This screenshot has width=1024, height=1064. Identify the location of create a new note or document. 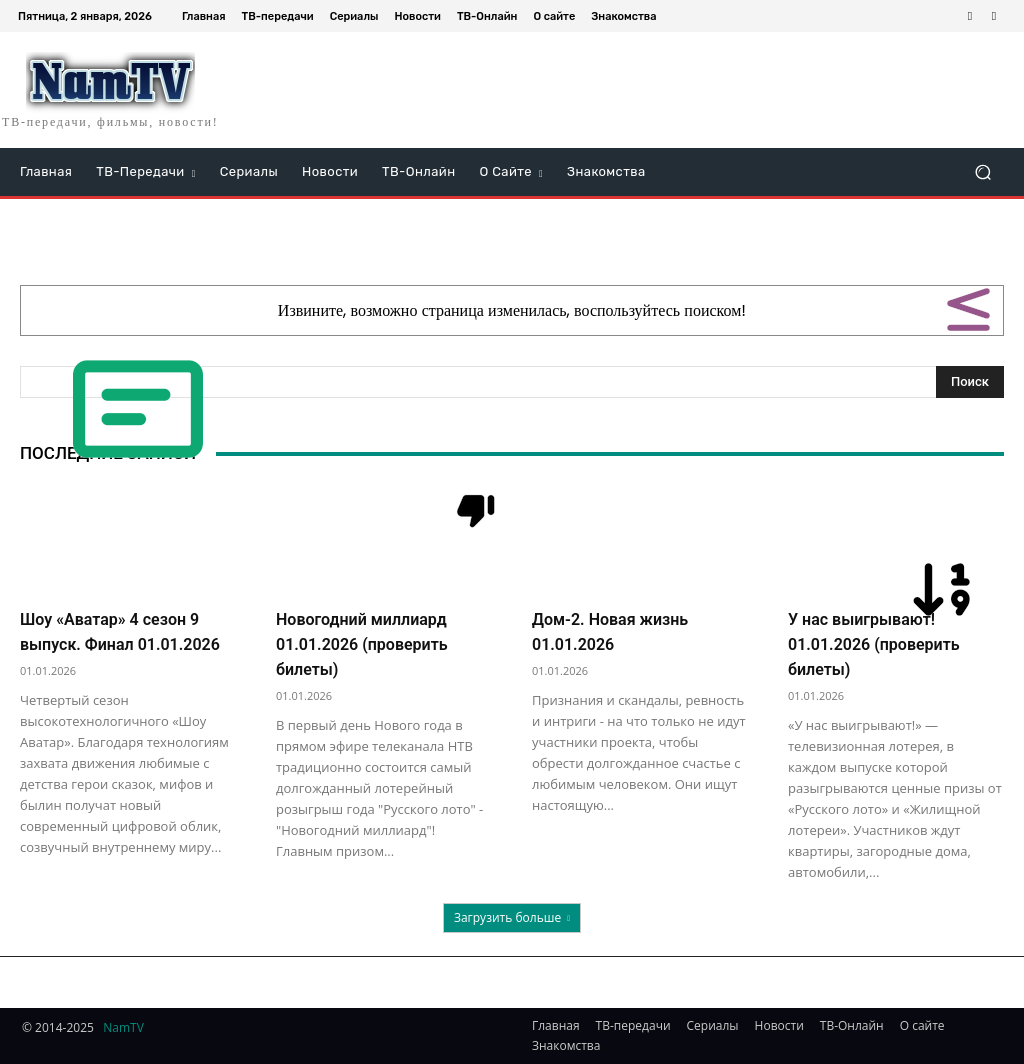
(138, 409).